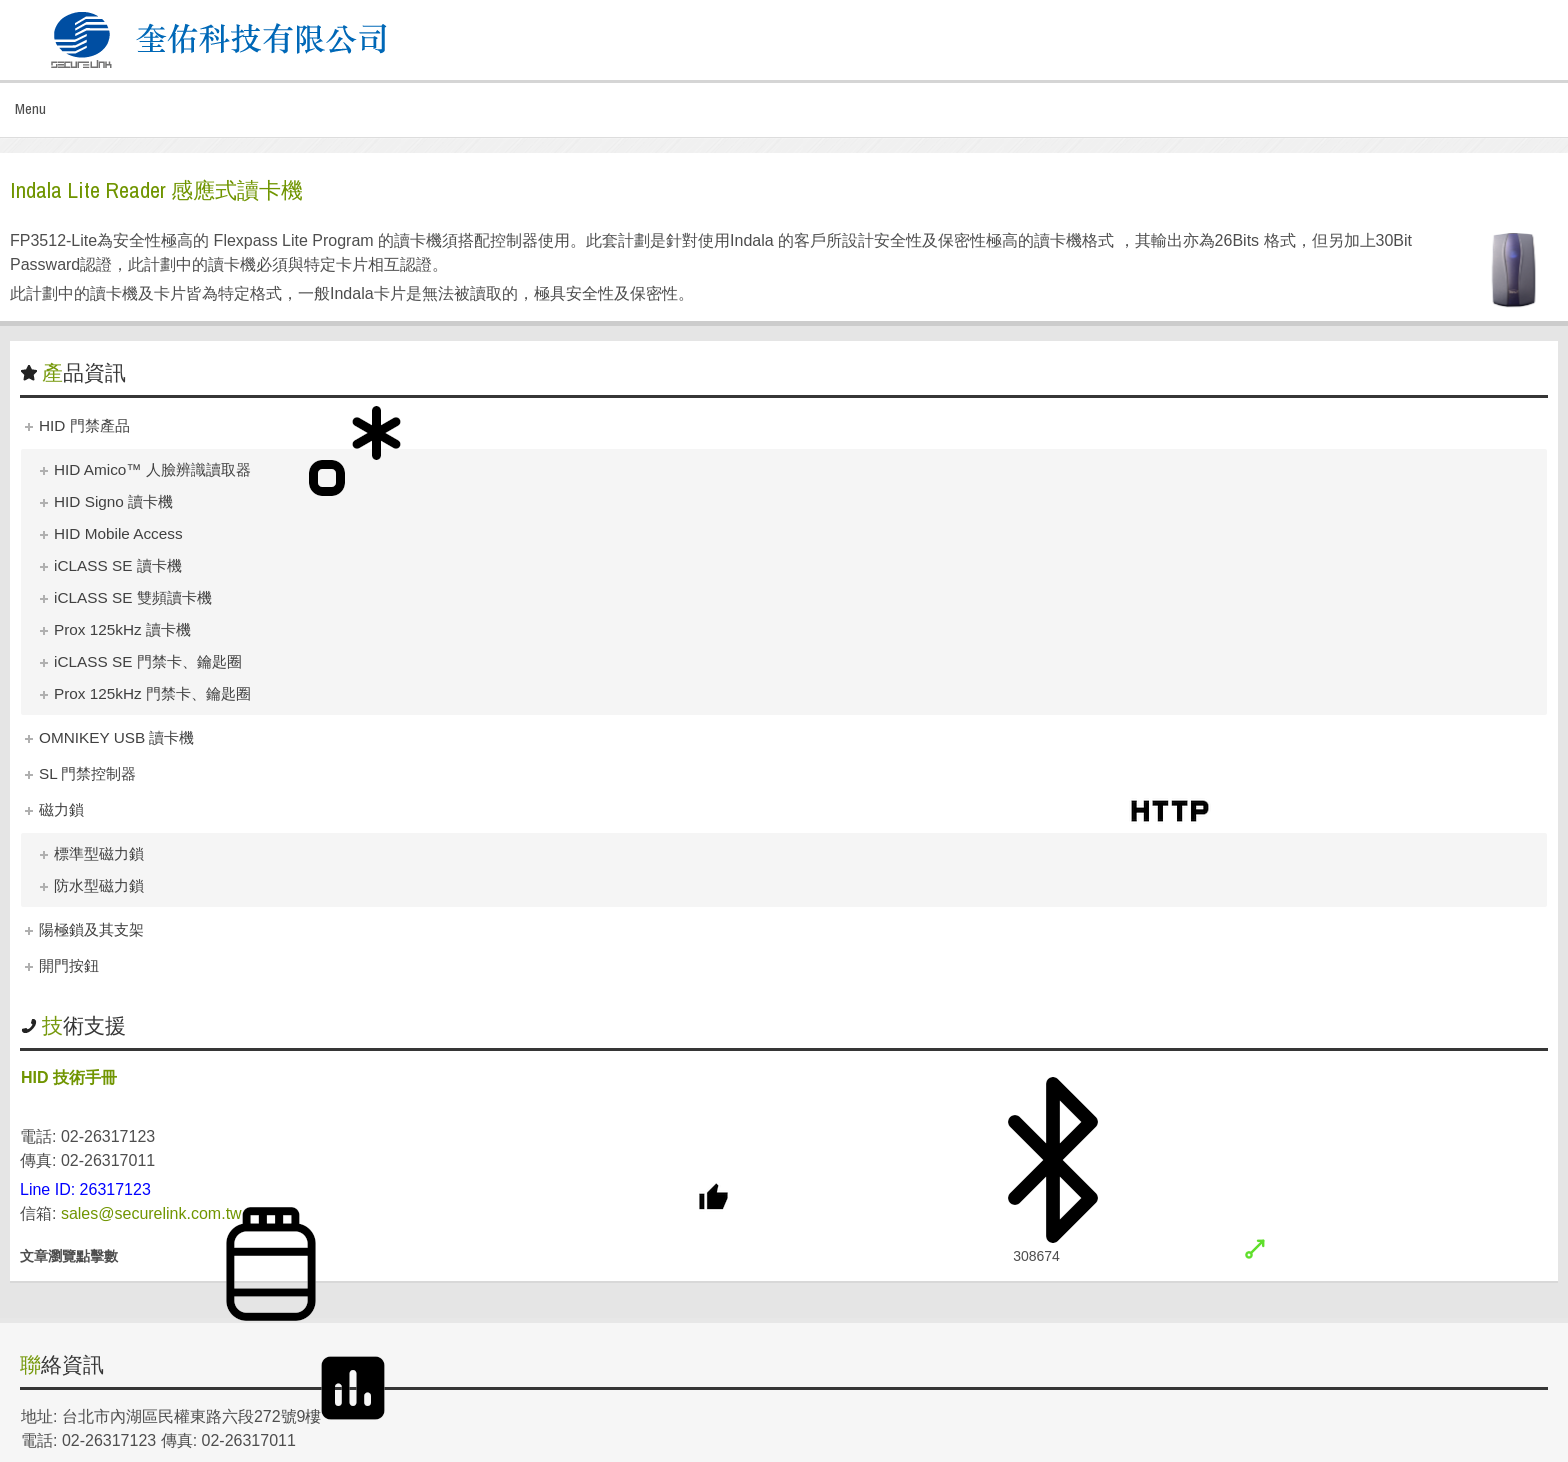 This screenshot has width=1568, height=1462. Describe the element at coordinates (354, 451) in the screenshot. I see `access regular expression search options` at that location.